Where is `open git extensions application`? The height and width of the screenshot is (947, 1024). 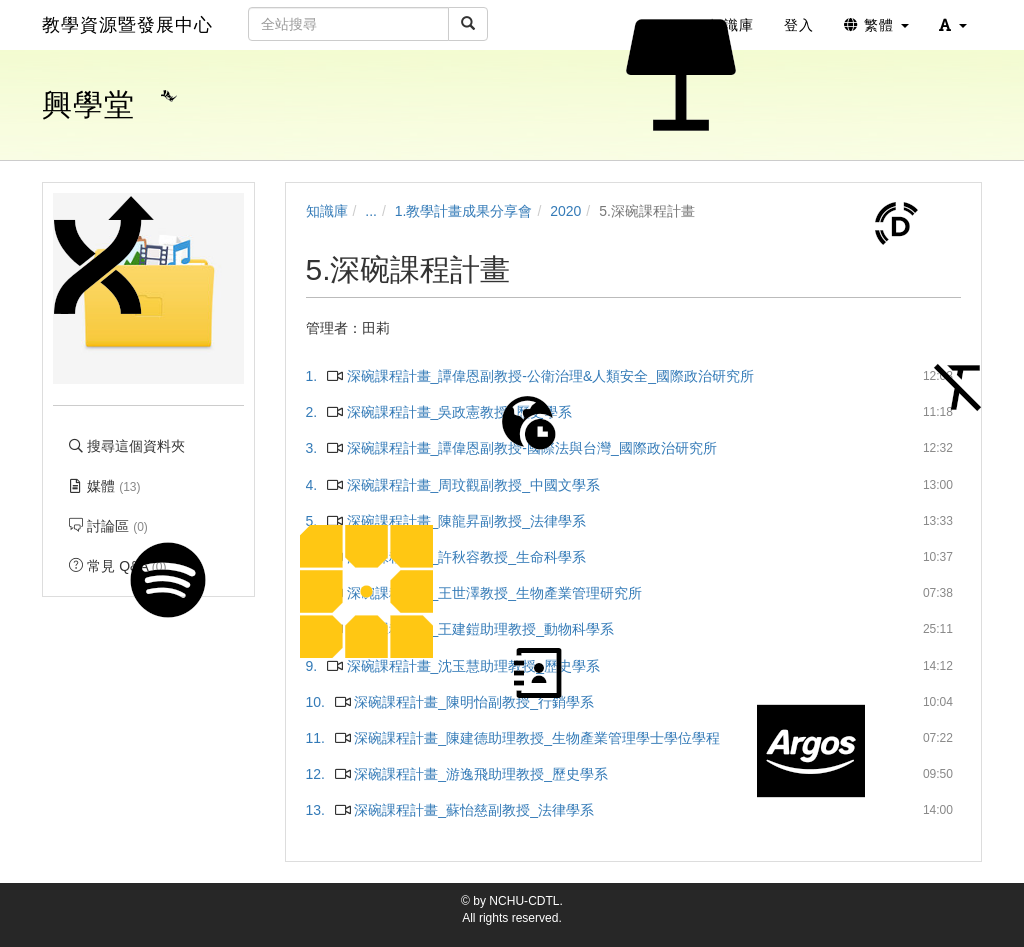
open git extensions application is located at coordinates (104, 255).